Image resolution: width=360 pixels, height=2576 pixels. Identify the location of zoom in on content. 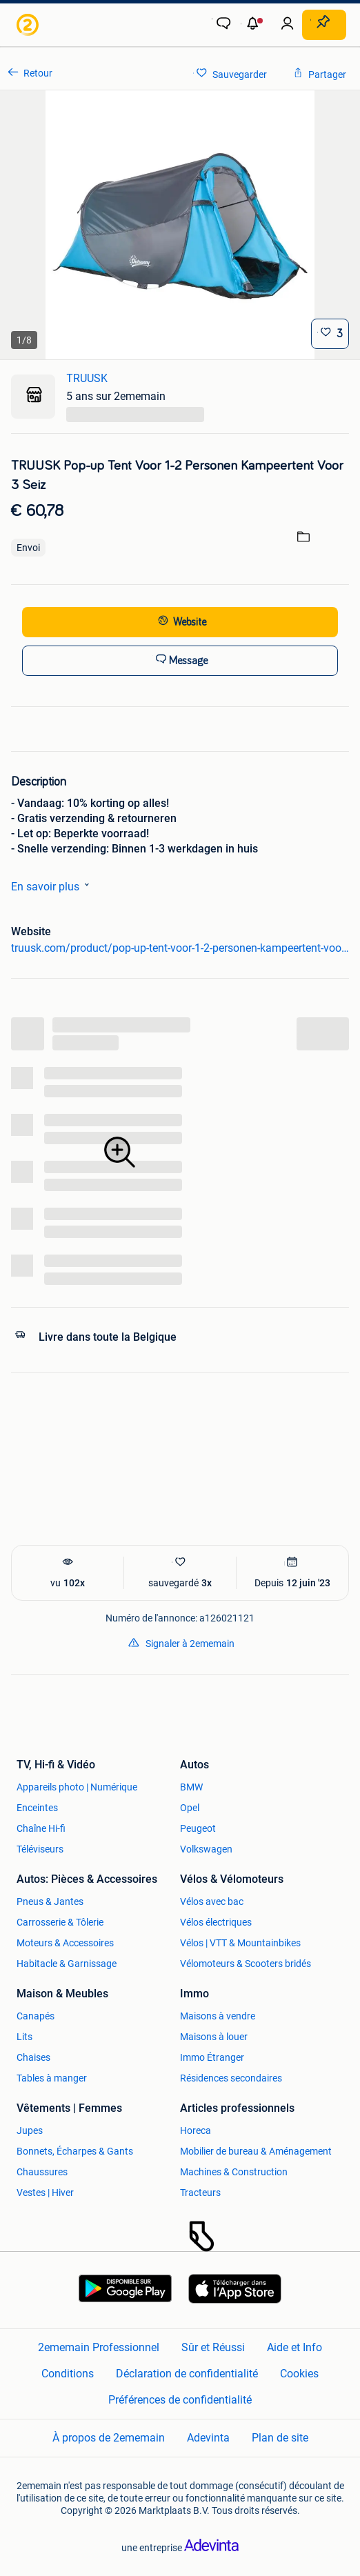
(119, 1152).